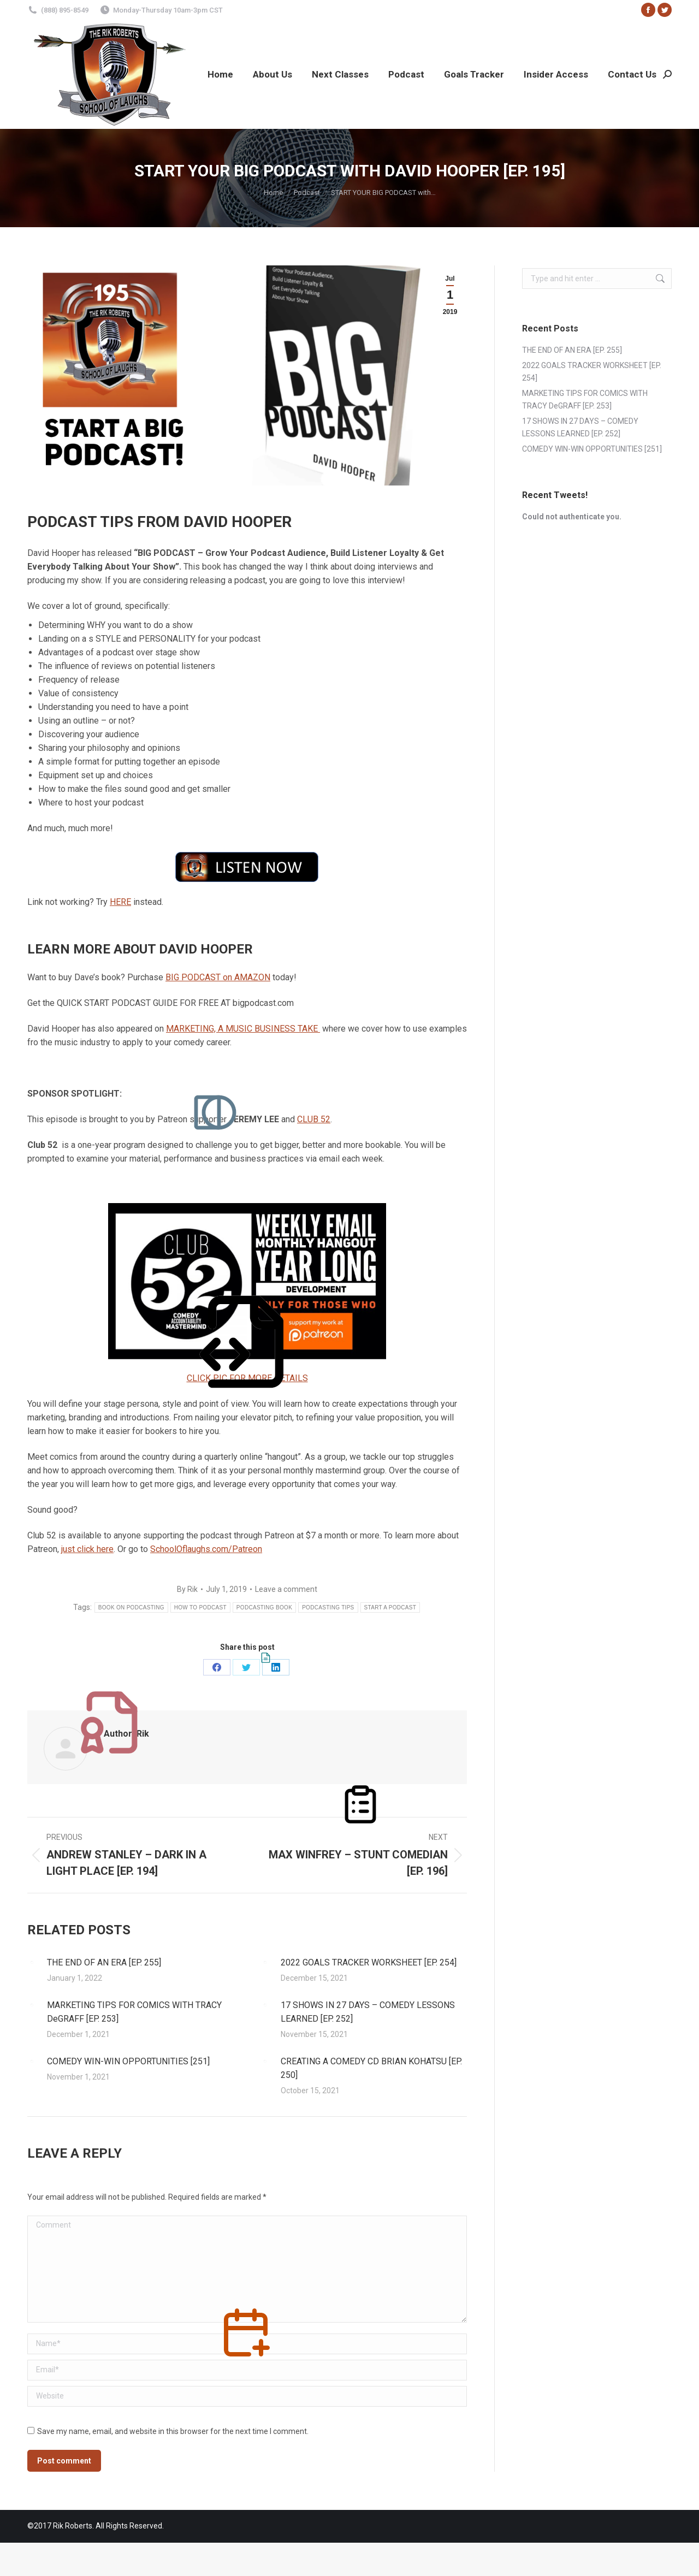  What do you see at coordinates (246, 2332) in the screenshot?
I see `add a new event to your calendar` at bounding box center [246, 2332].